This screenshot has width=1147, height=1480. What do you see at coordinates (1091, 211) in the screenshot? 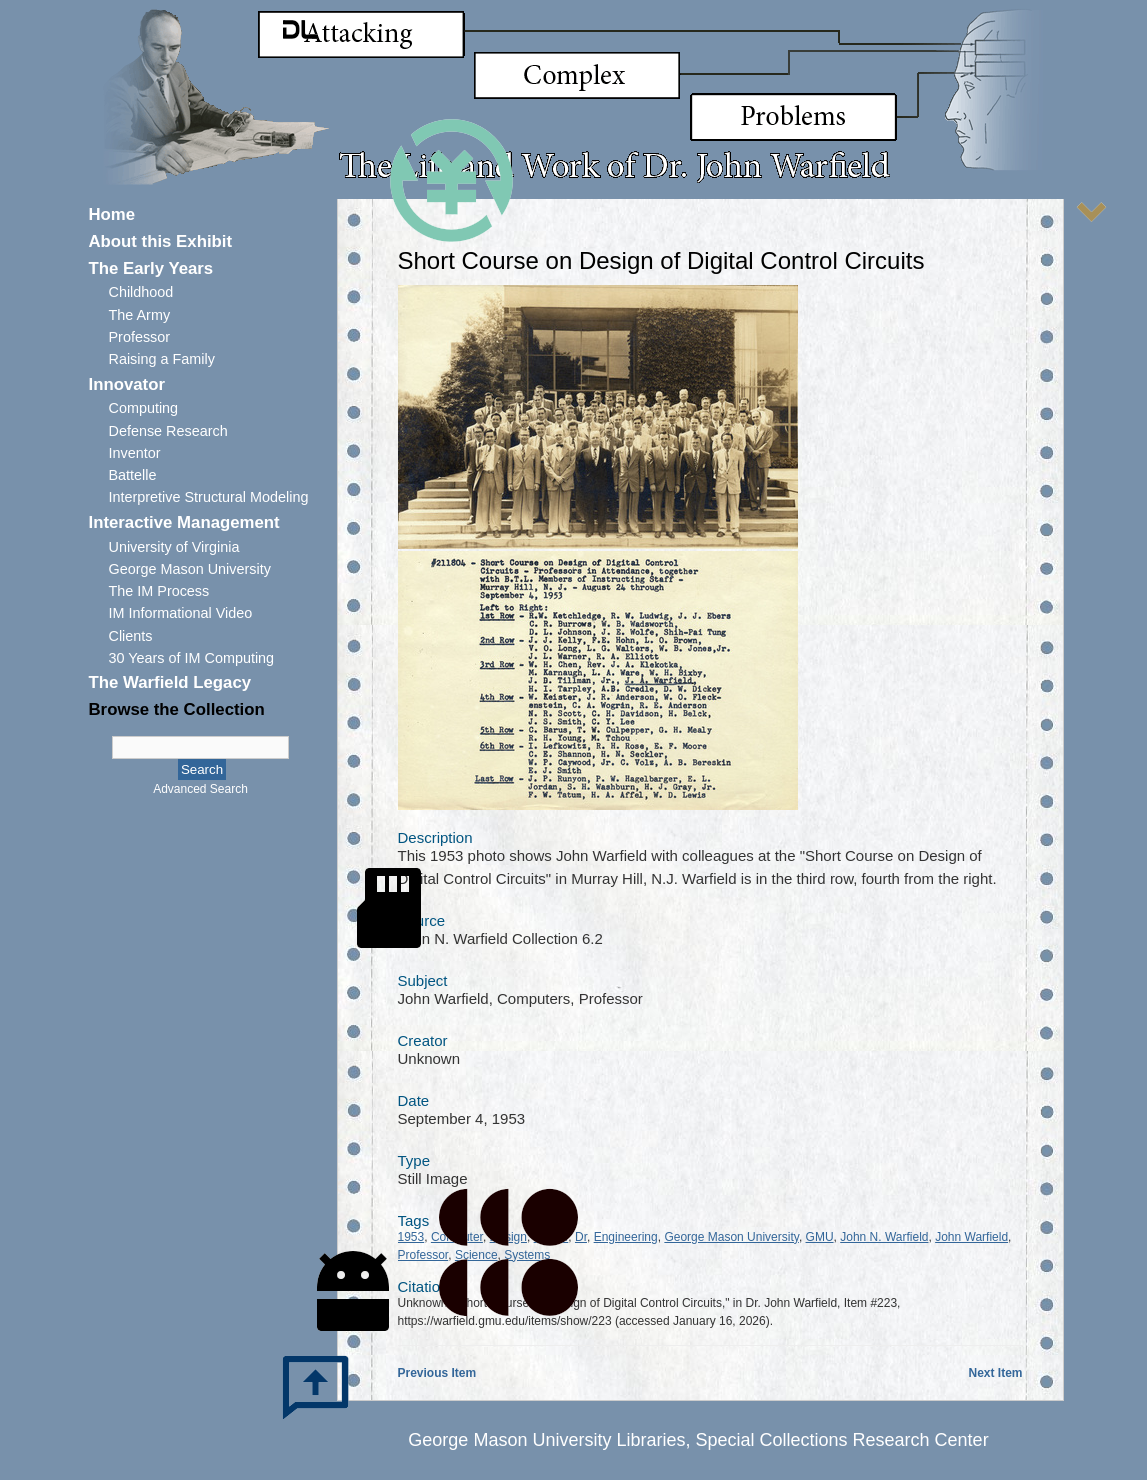
I see `expand a dropdown menu` at bounding box center [1091, 211].